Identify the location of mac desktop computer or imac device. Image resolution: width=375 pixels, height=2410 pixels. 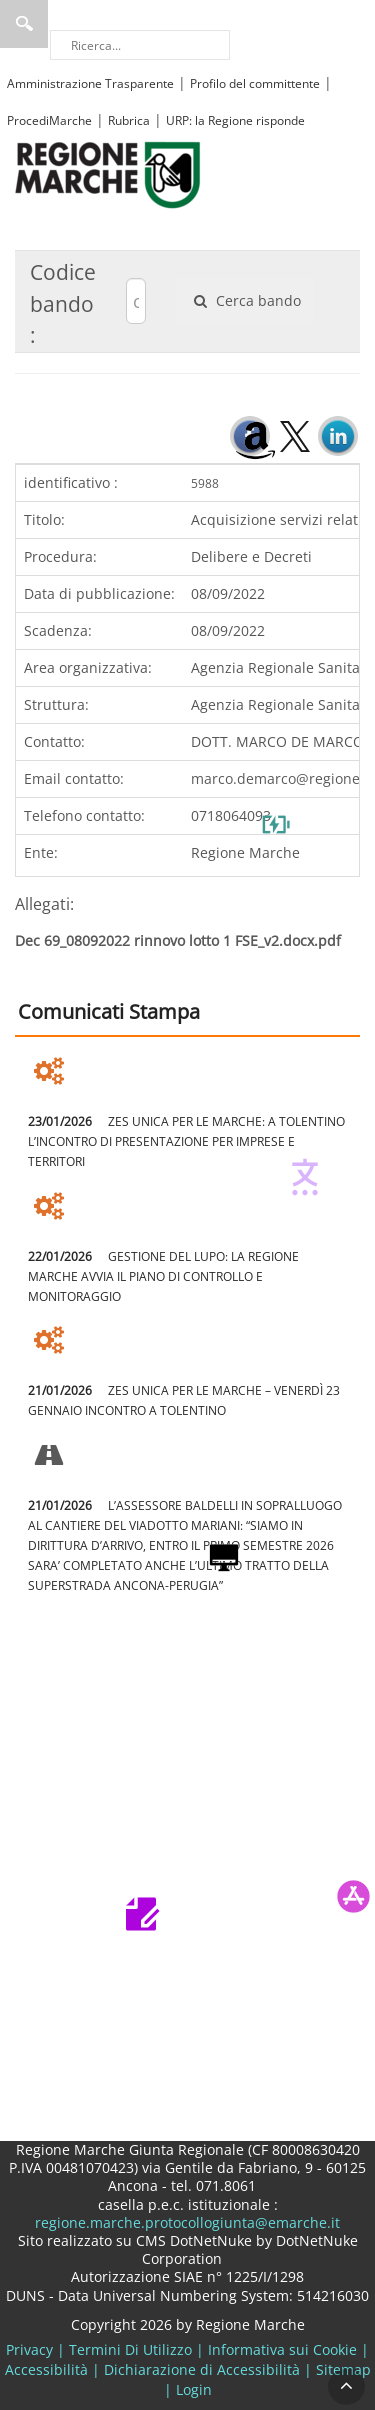
(224, 1557).